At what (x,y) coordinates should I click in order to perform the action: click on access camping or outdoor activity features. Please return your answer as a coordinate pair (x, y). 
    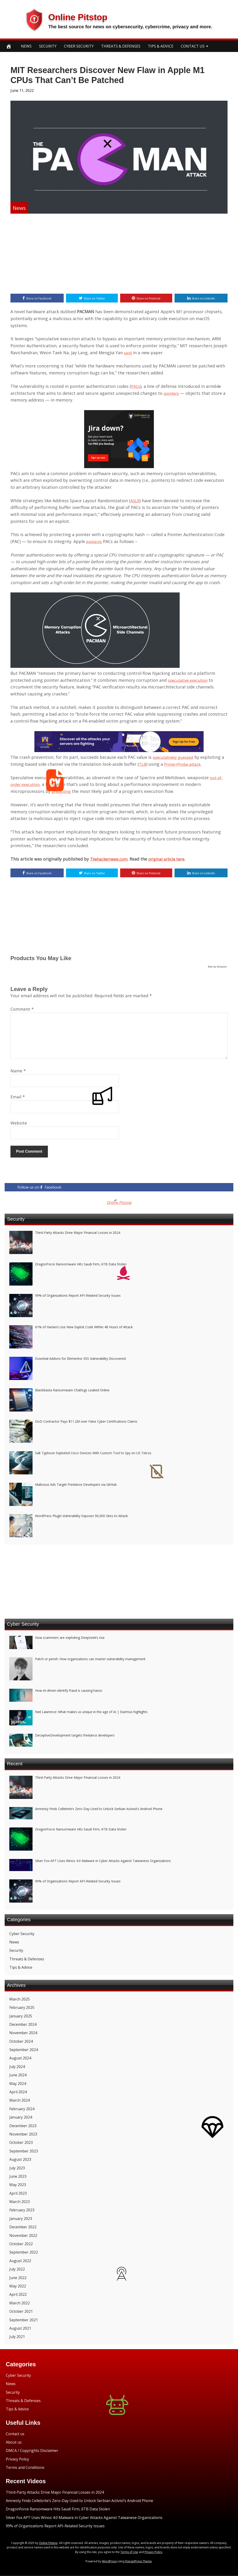
    Looking at the image, I should click on (123, 1273).